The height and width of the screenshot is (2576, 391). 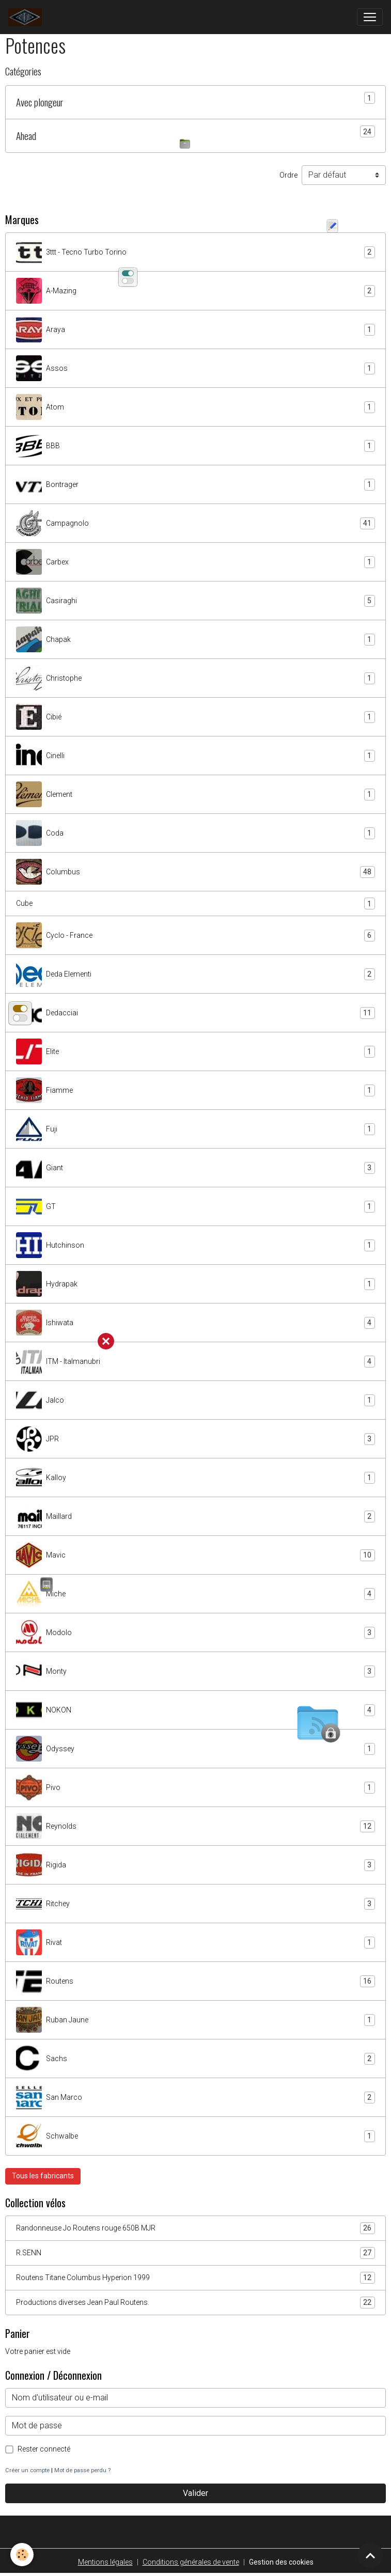 I want to click on open unity tweak tool settings, so click(x=20, y=1013).